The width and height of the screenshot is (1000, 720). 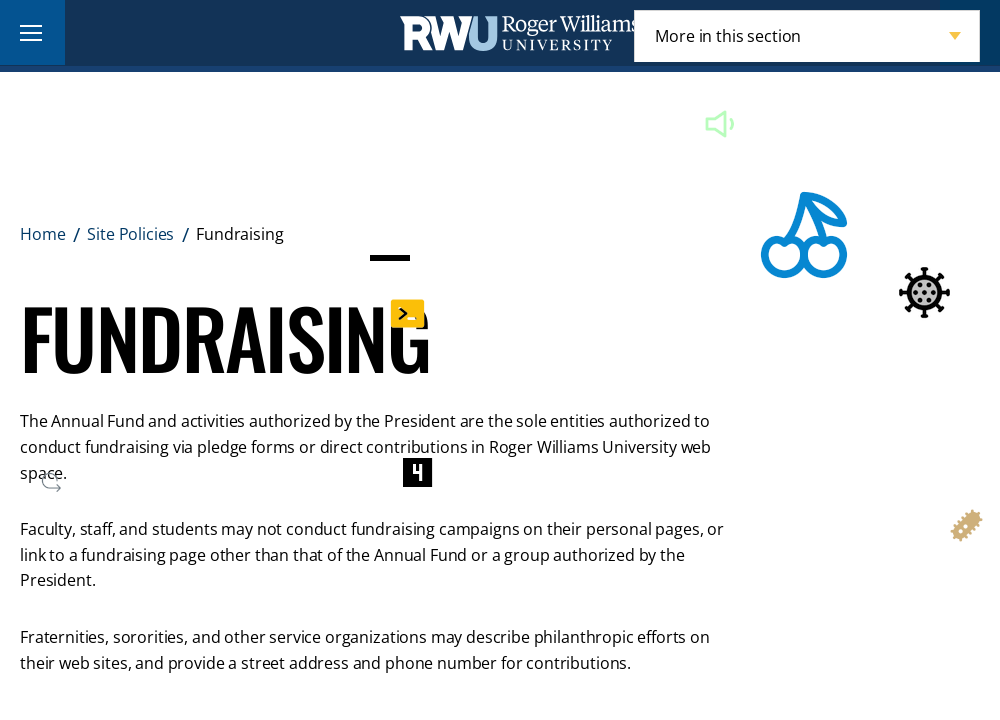 I want to click on decrease audio volume, so click(x=719, y=124).